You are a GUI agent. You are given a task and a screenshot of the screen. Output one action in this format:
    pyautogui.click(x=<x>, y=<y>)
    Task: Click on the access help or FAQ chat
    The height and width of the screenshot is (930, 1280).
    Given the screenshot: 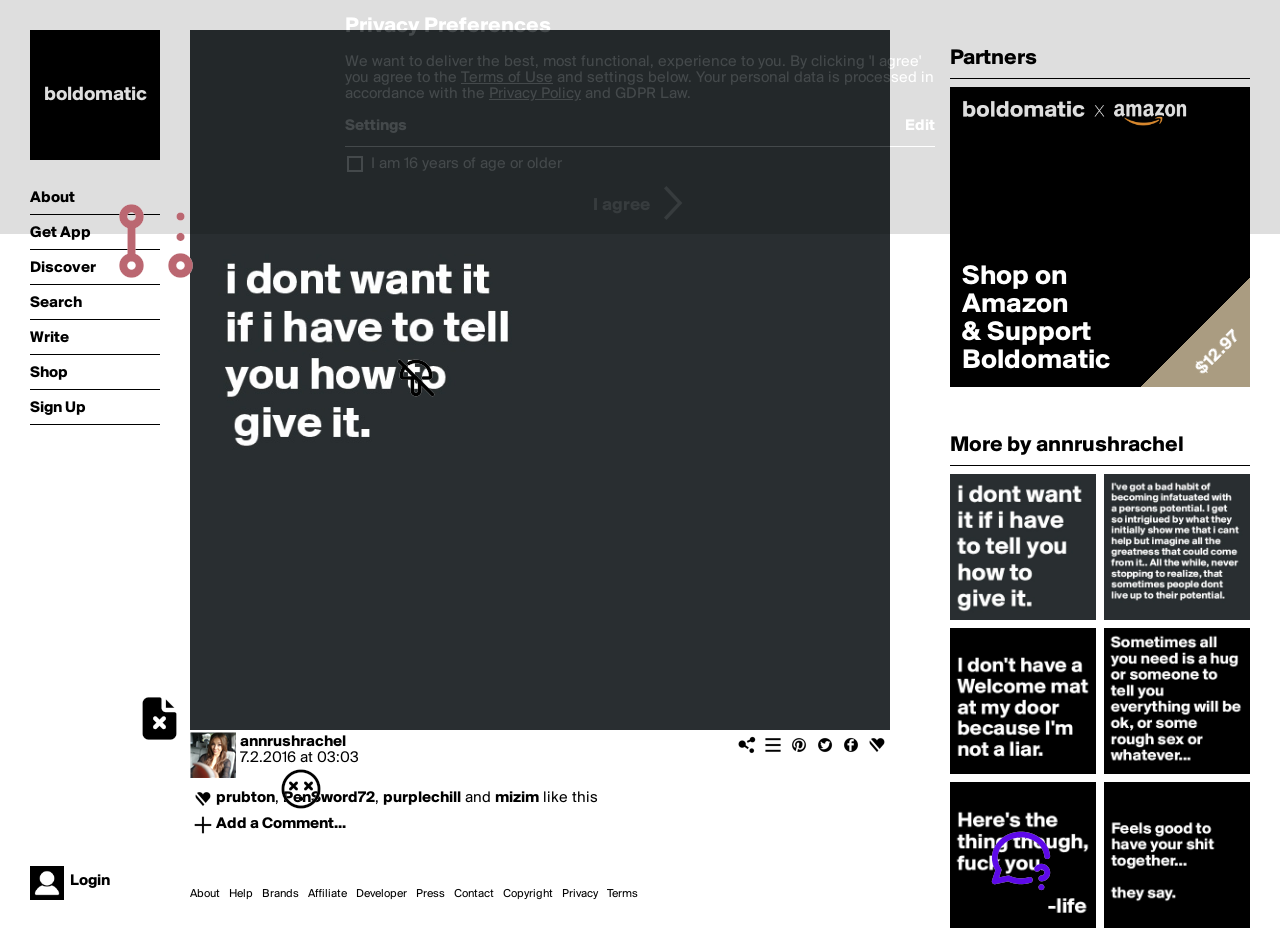 What is the action you would take?
    pyautogui.click(x=1021, y=858)
    